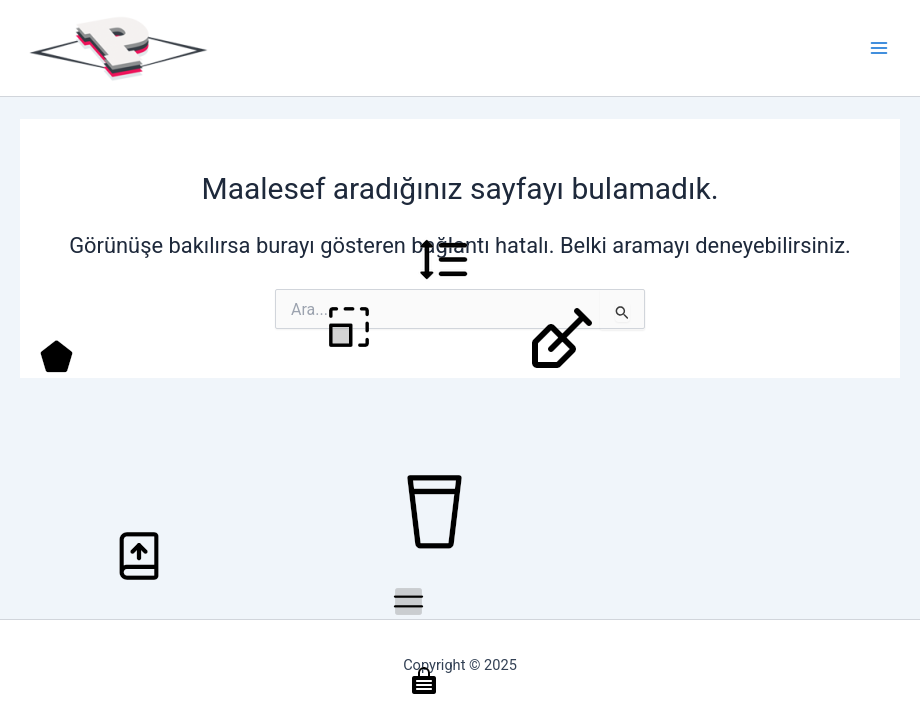 Image resolution: width=920 pixels, height=720 pixels. Describe the element at coordinates (424, 682) in the screenshot. I see `secure or locked content` at that location.